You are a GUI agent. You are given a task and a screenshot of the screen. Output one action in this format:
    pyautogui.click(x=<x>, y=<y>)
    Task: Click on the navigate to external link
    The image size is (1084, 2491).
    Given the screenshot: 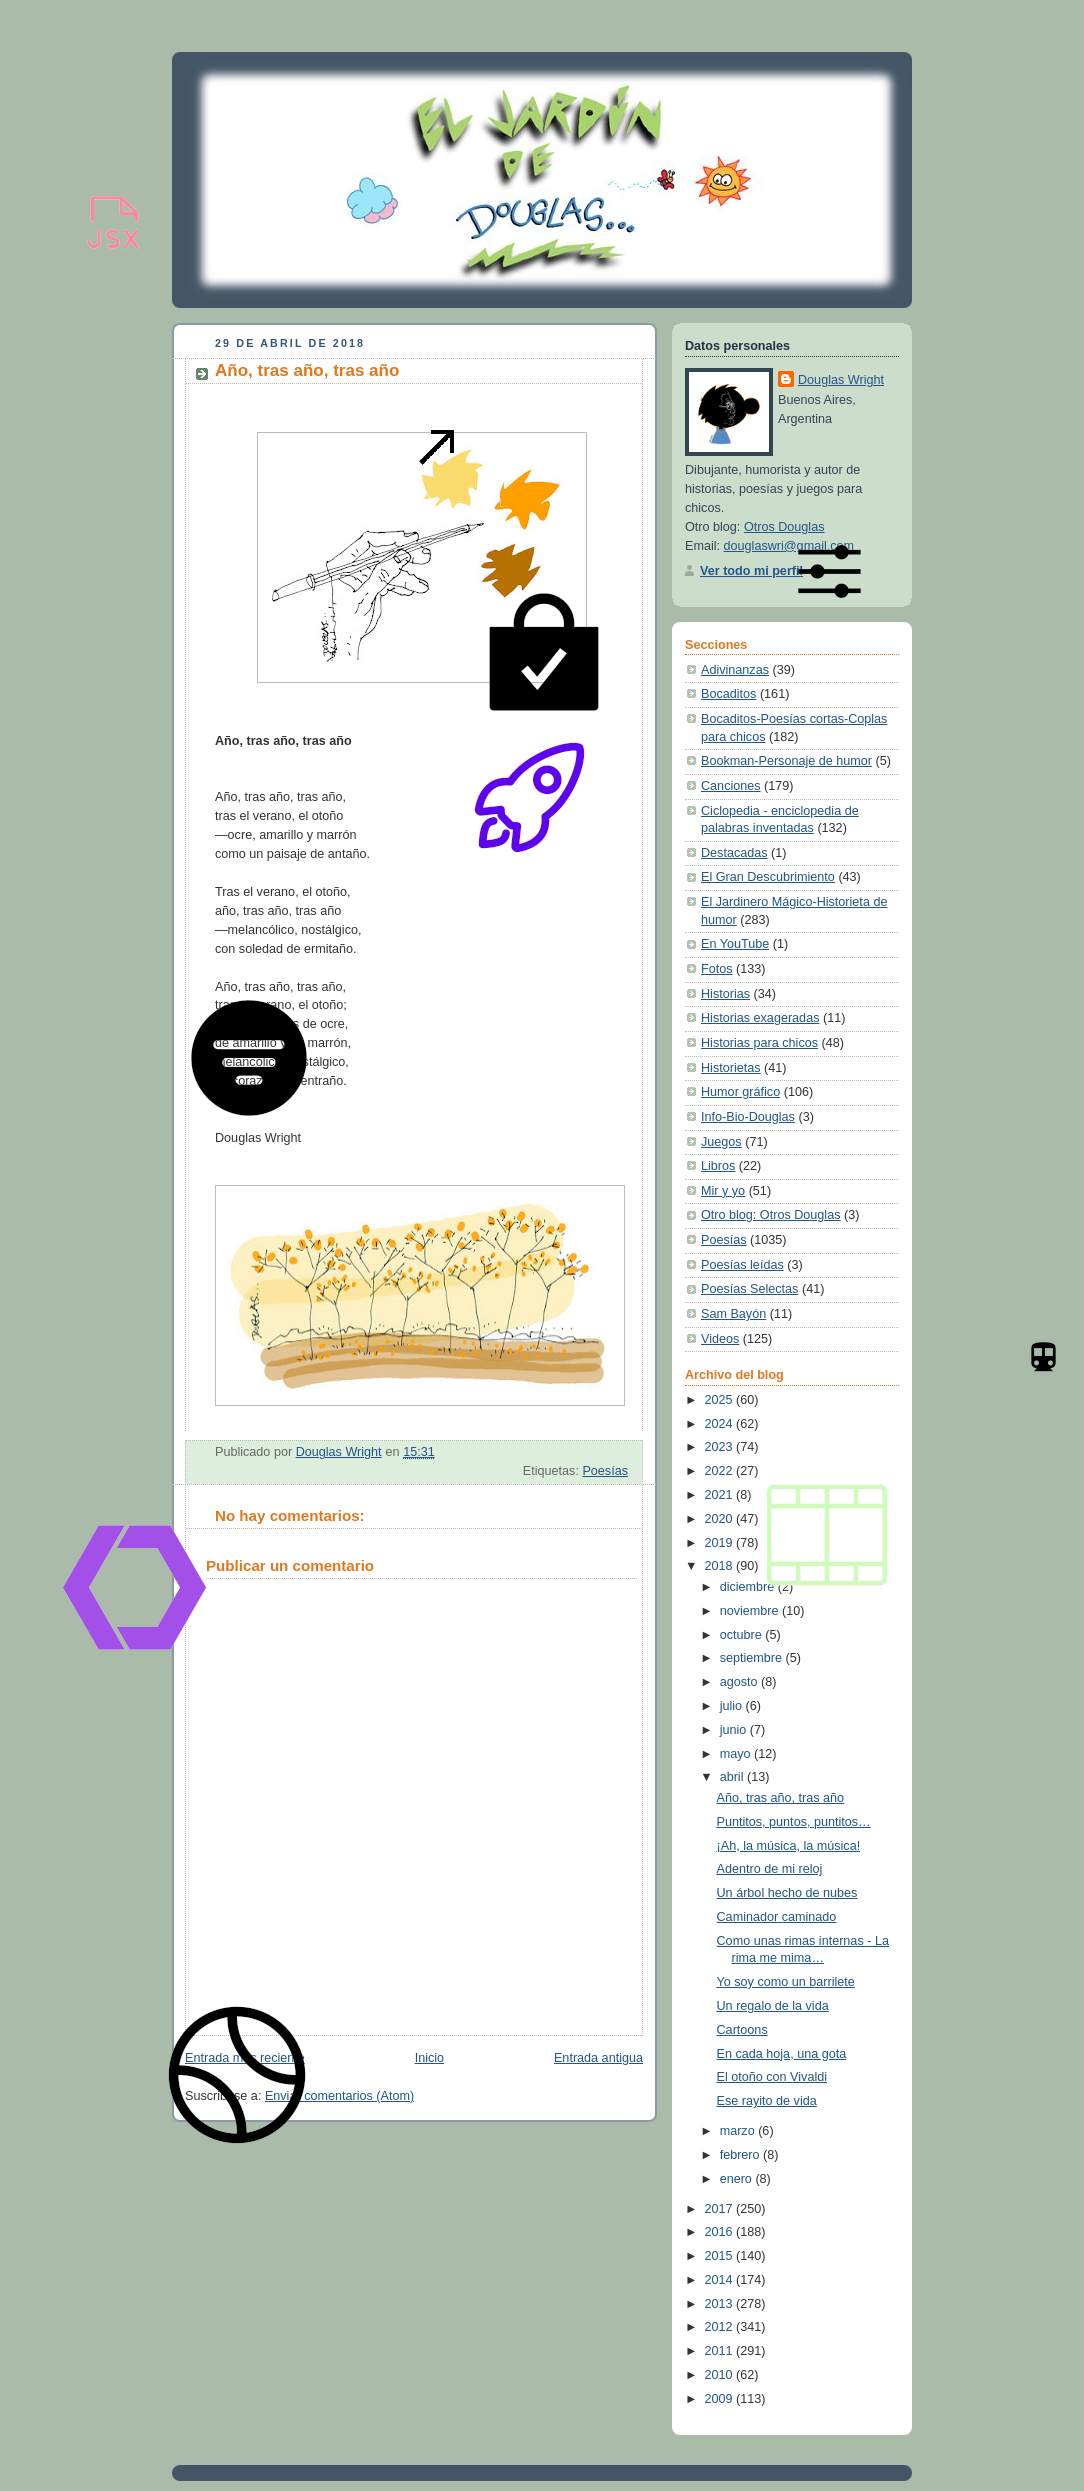 What is the action you would take?
    pyautogui.click(x=438, y=446)
    